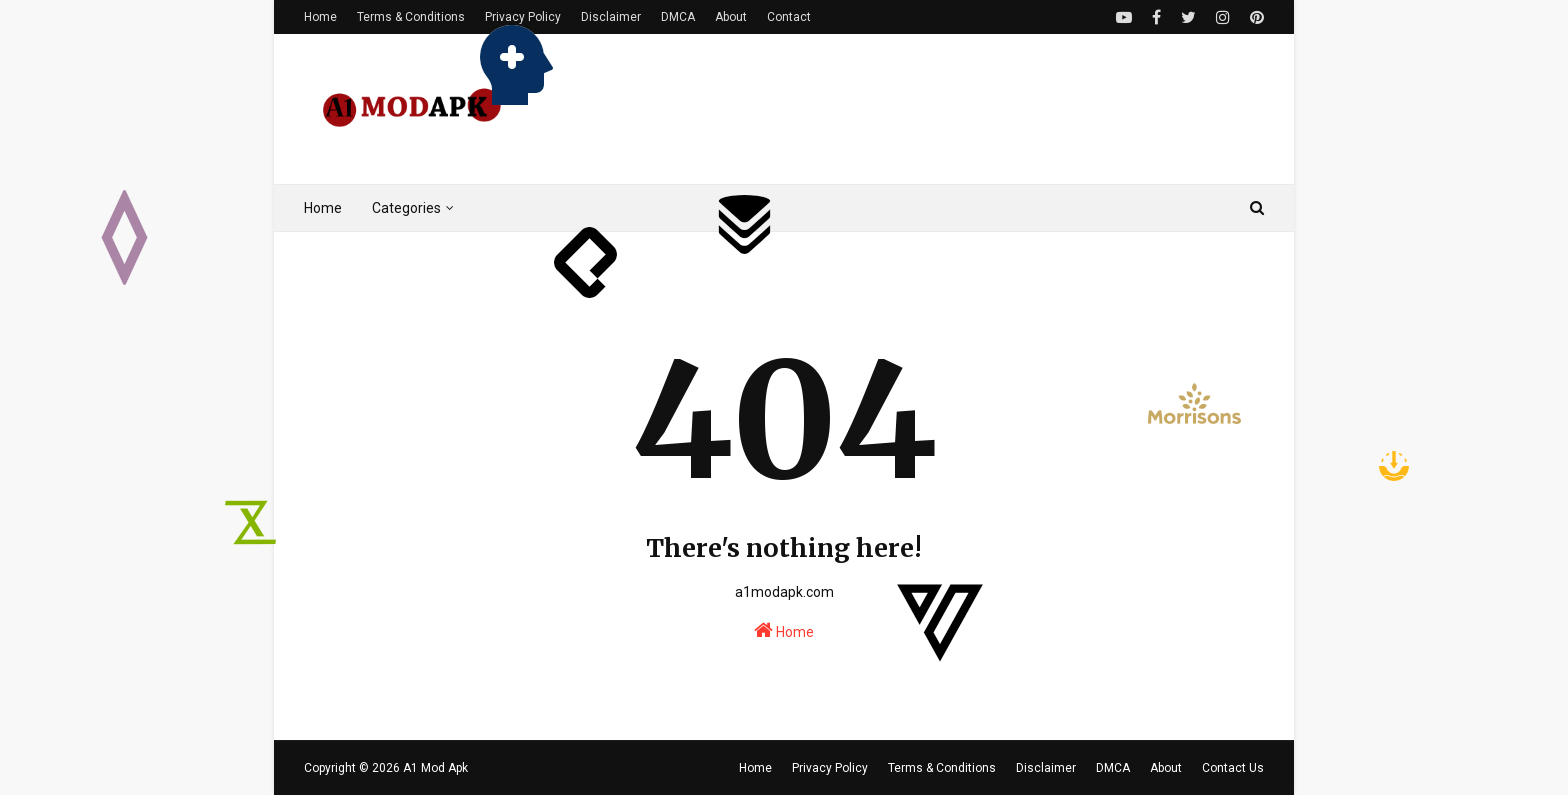  Describe the element at coordinates (1394, 466) in the screenshot. I see `open AB Download Manager application` at that location.